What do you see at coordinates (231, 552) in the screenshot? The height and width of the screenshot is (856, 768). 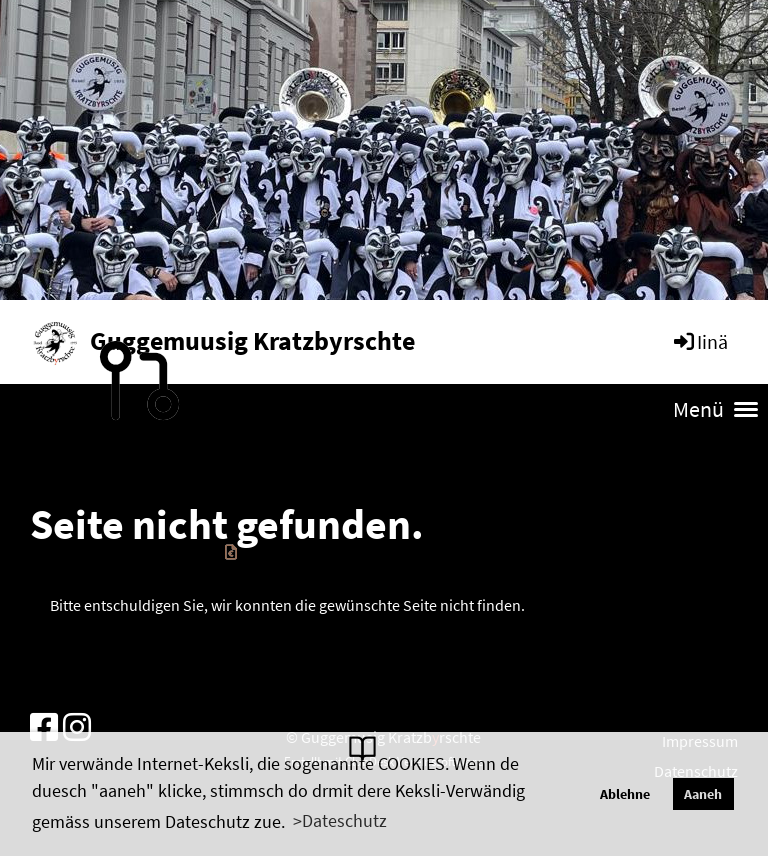 I see `view euro currency document` at bounding box center [231, 552].